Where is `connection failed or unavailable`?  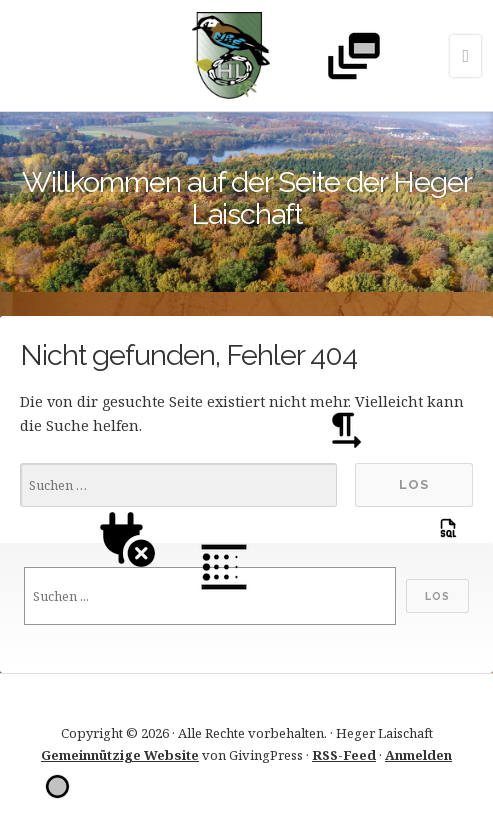 connection failed or unavailable is located at coordinates (124, 539).